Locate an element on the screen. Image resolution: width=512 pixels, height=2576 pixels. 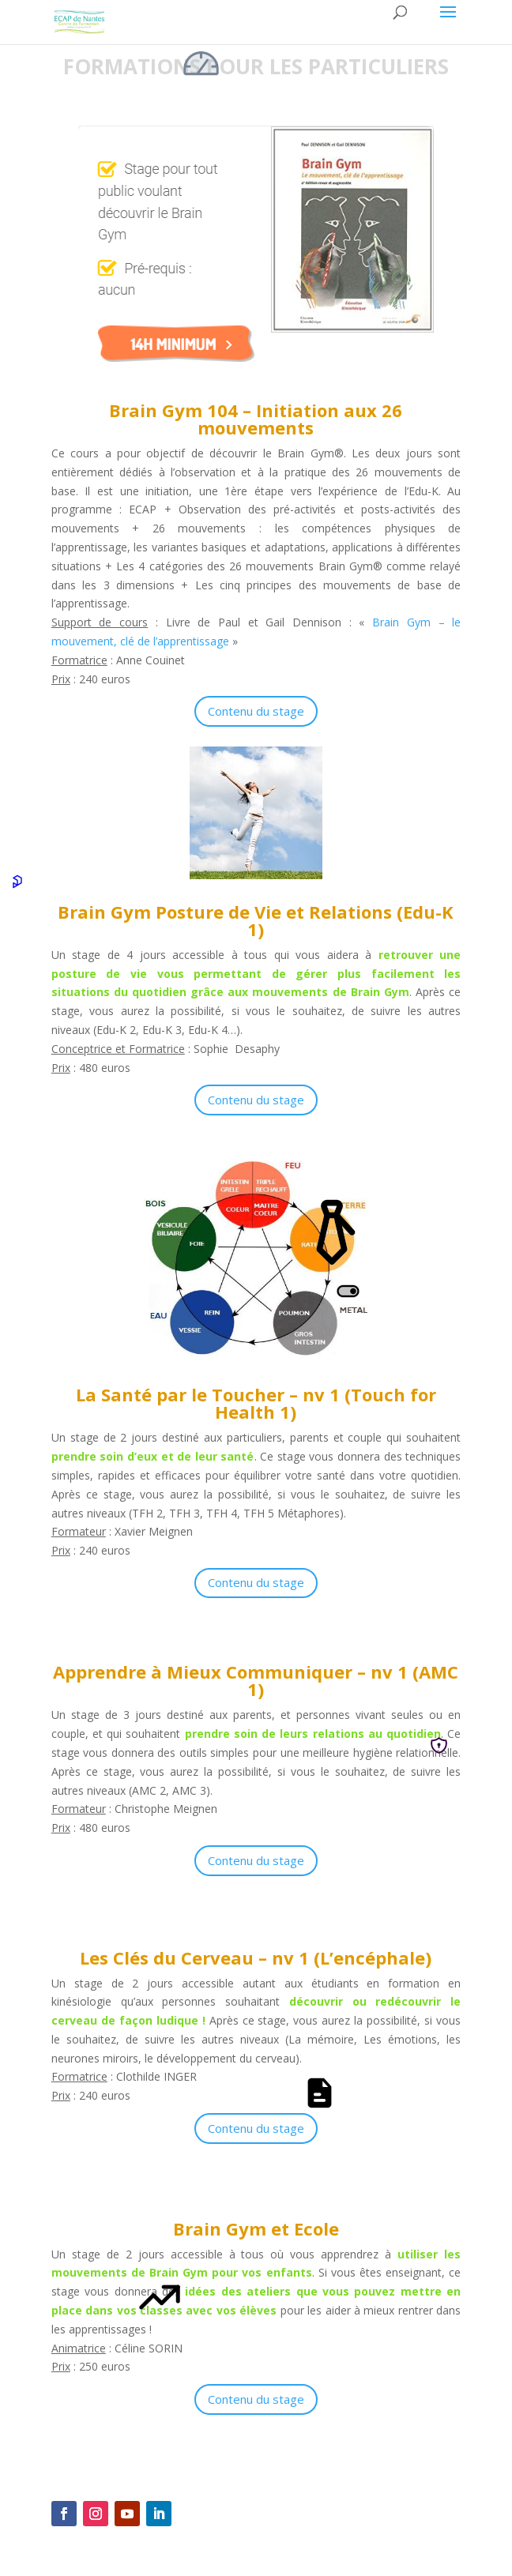
access security or privacy settings is located at coordinates (439, 1745).